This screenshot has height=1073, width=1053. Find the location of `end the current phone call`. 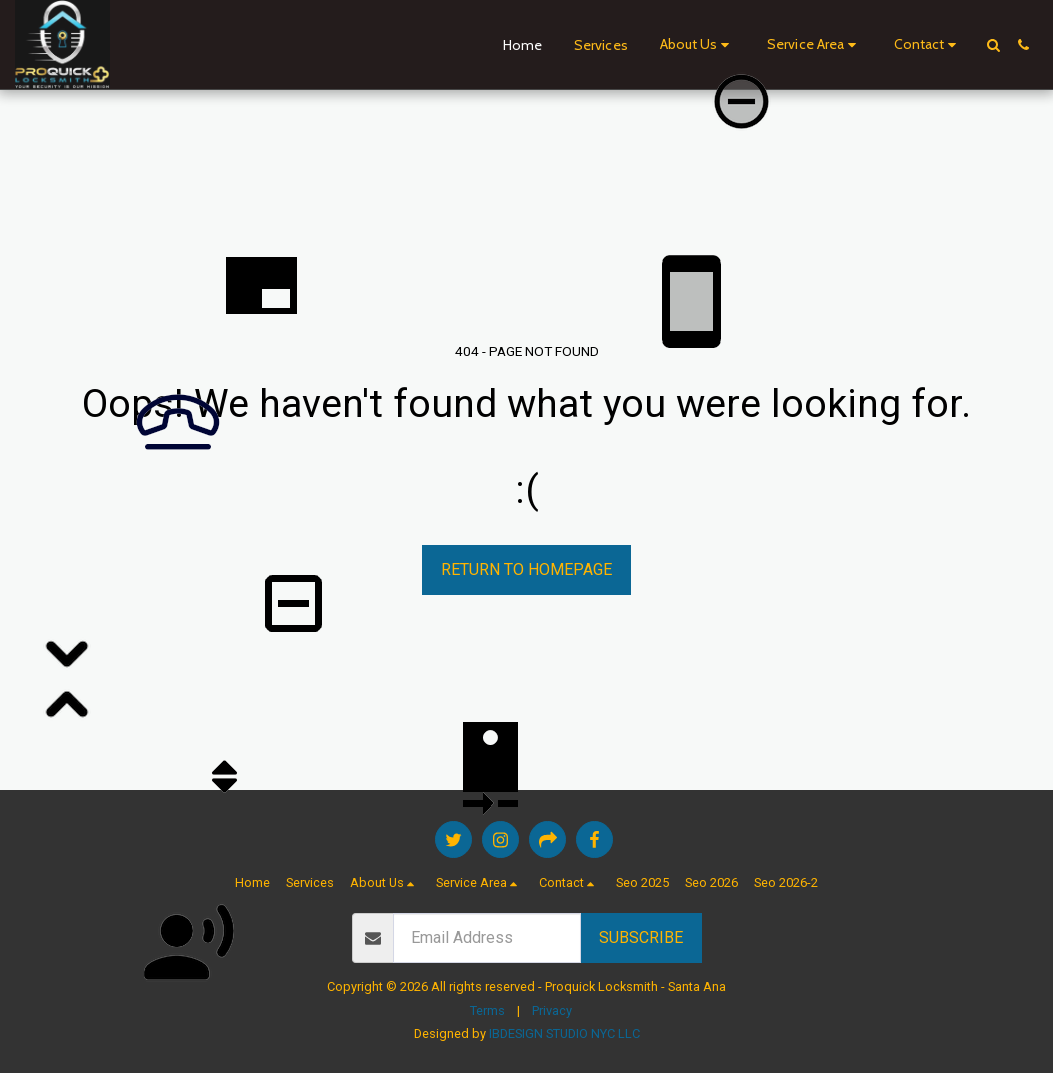

end the current phone call is located at coordinates (178, 422).